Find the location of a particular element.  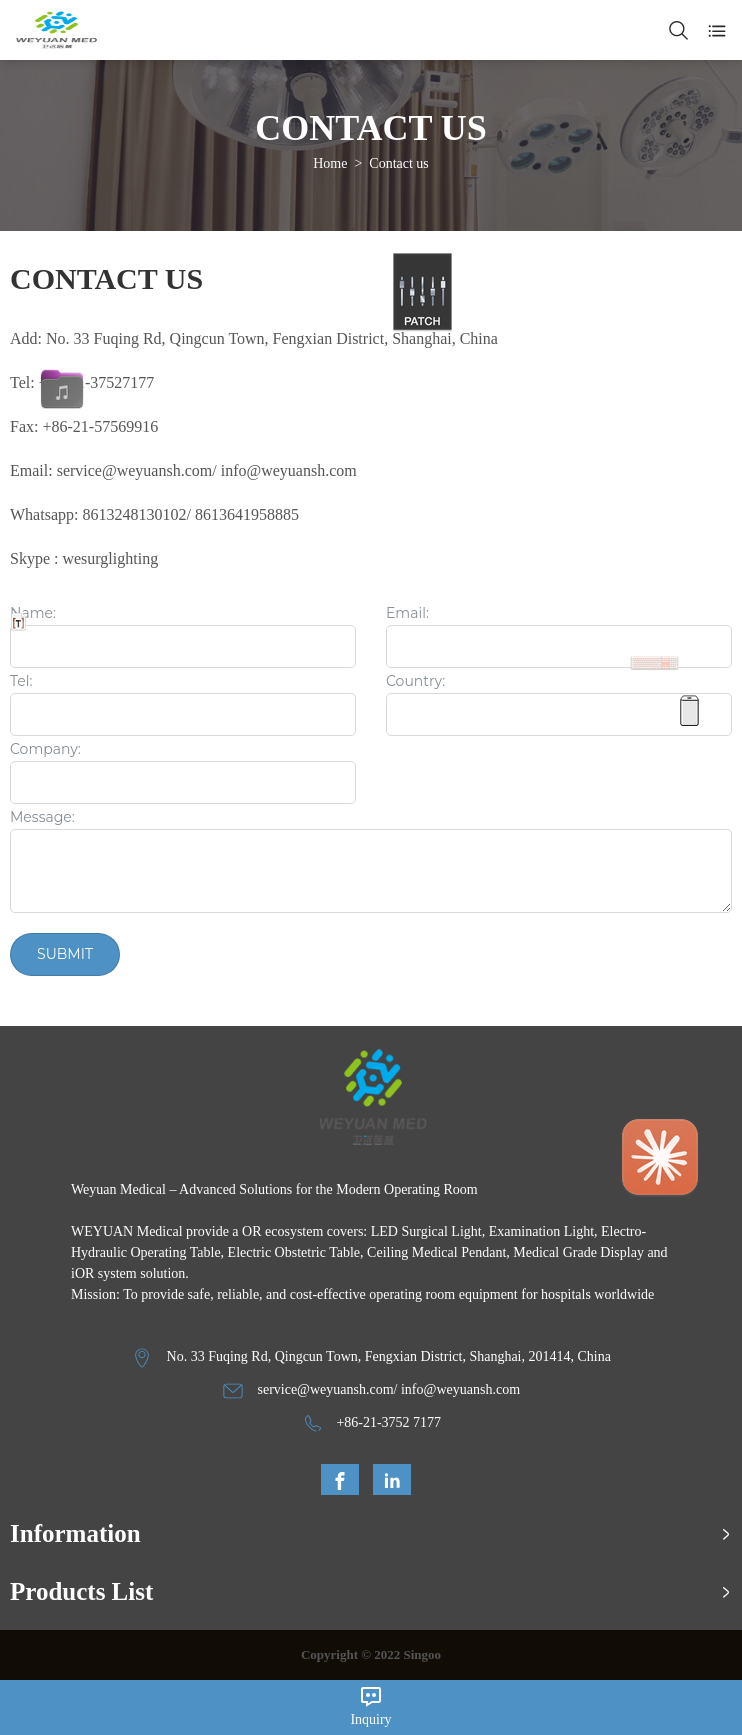

open patch settings in GarageBand is located at coordinates (422, 293).